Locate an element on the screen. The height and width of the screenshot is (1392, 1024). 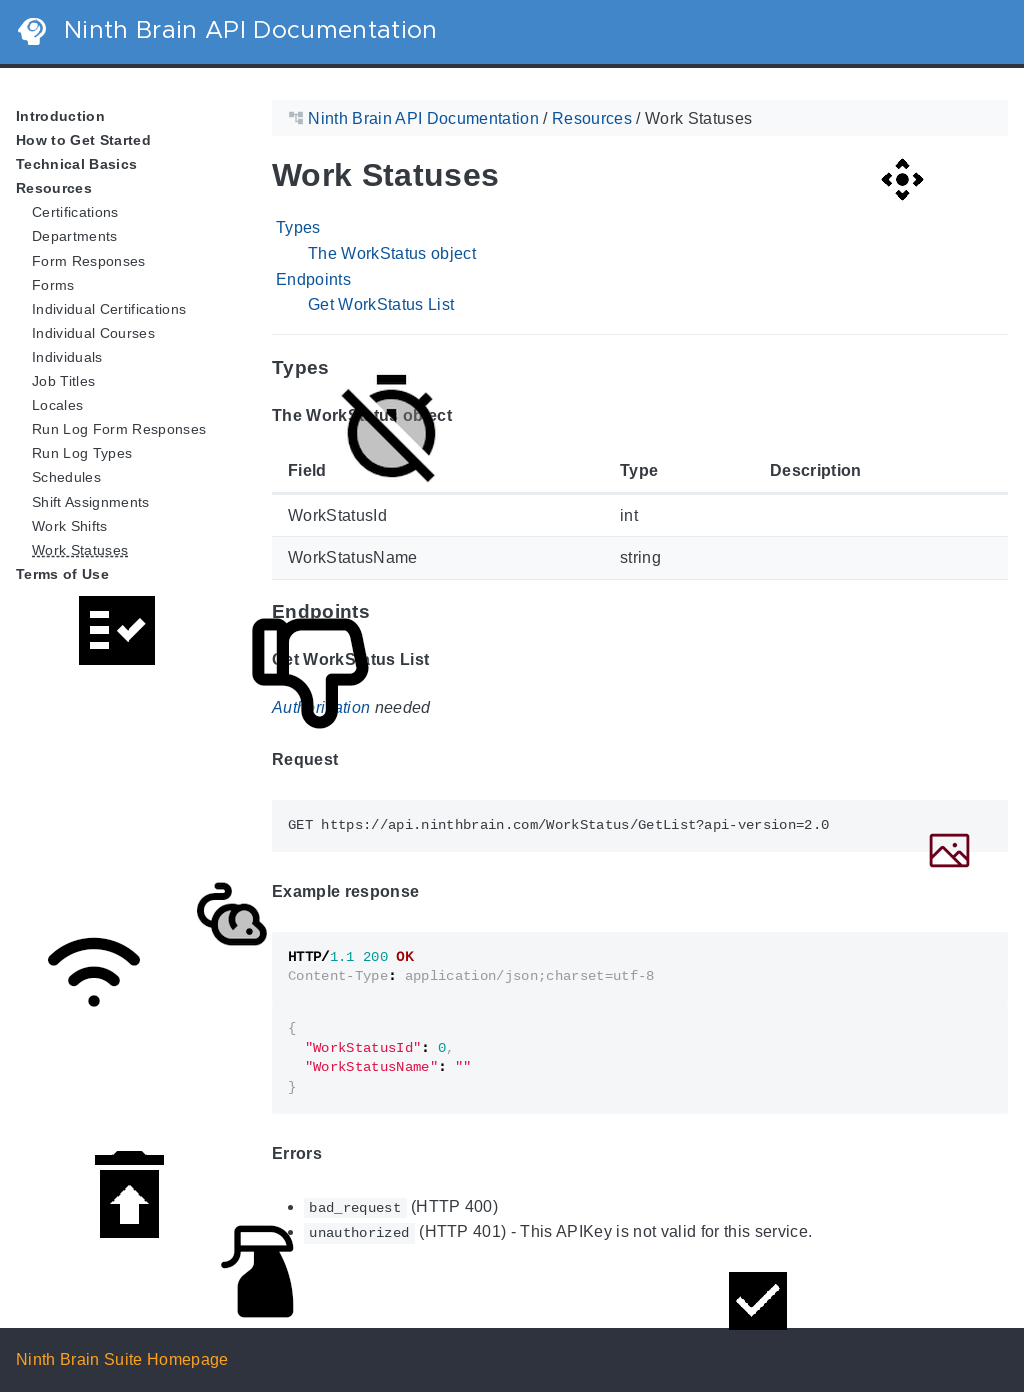
pan or move camera view in all directions is located at coordinates (902, 179).